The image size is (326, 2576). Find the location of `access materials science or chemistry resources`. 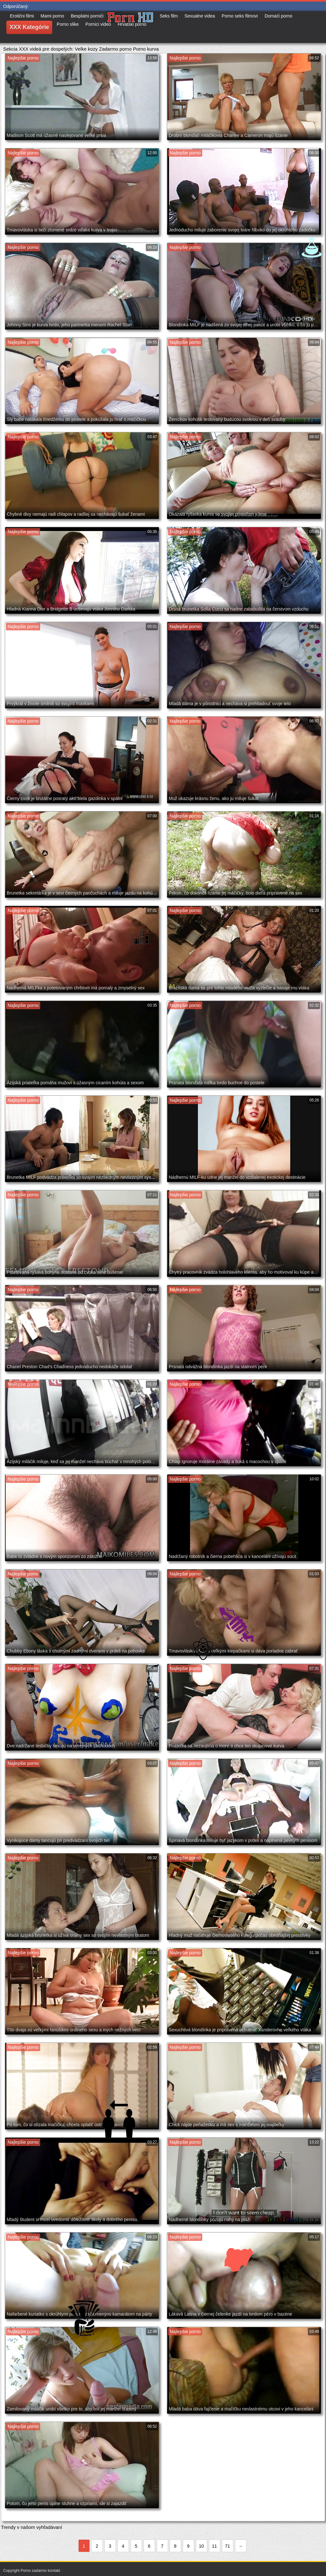

access materials science or chemistry resources is located at coordinates (203, 1649).